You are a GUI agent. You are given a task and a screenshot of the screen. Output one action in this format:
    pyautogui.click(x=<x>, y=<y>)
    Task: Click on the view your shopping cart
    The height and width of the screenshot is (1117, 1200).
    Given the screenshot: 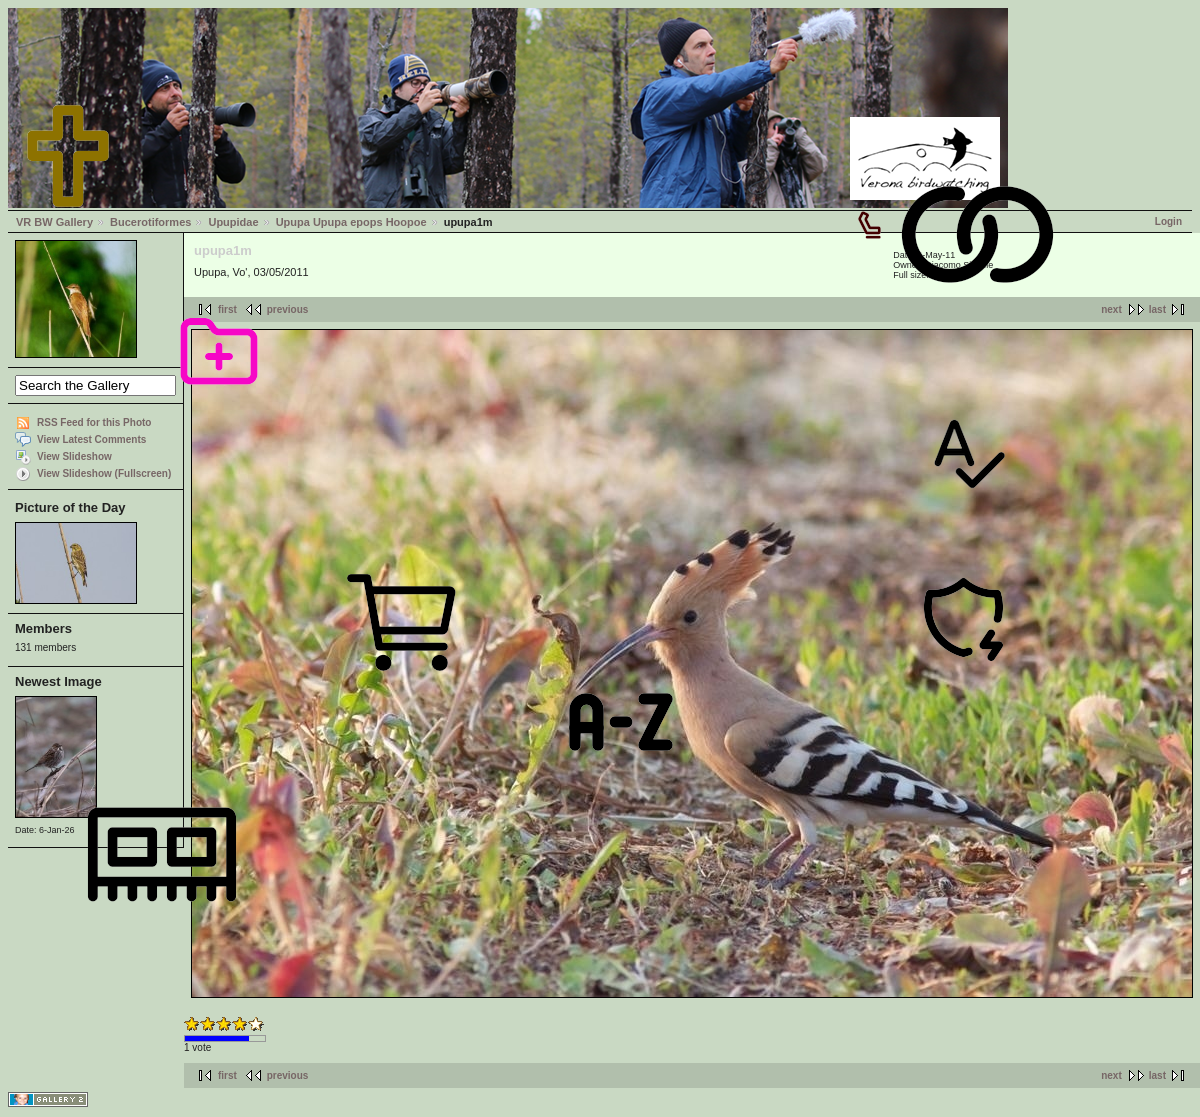 What is the action you would take?
    pyautogui.click(x=403, y=622)
    